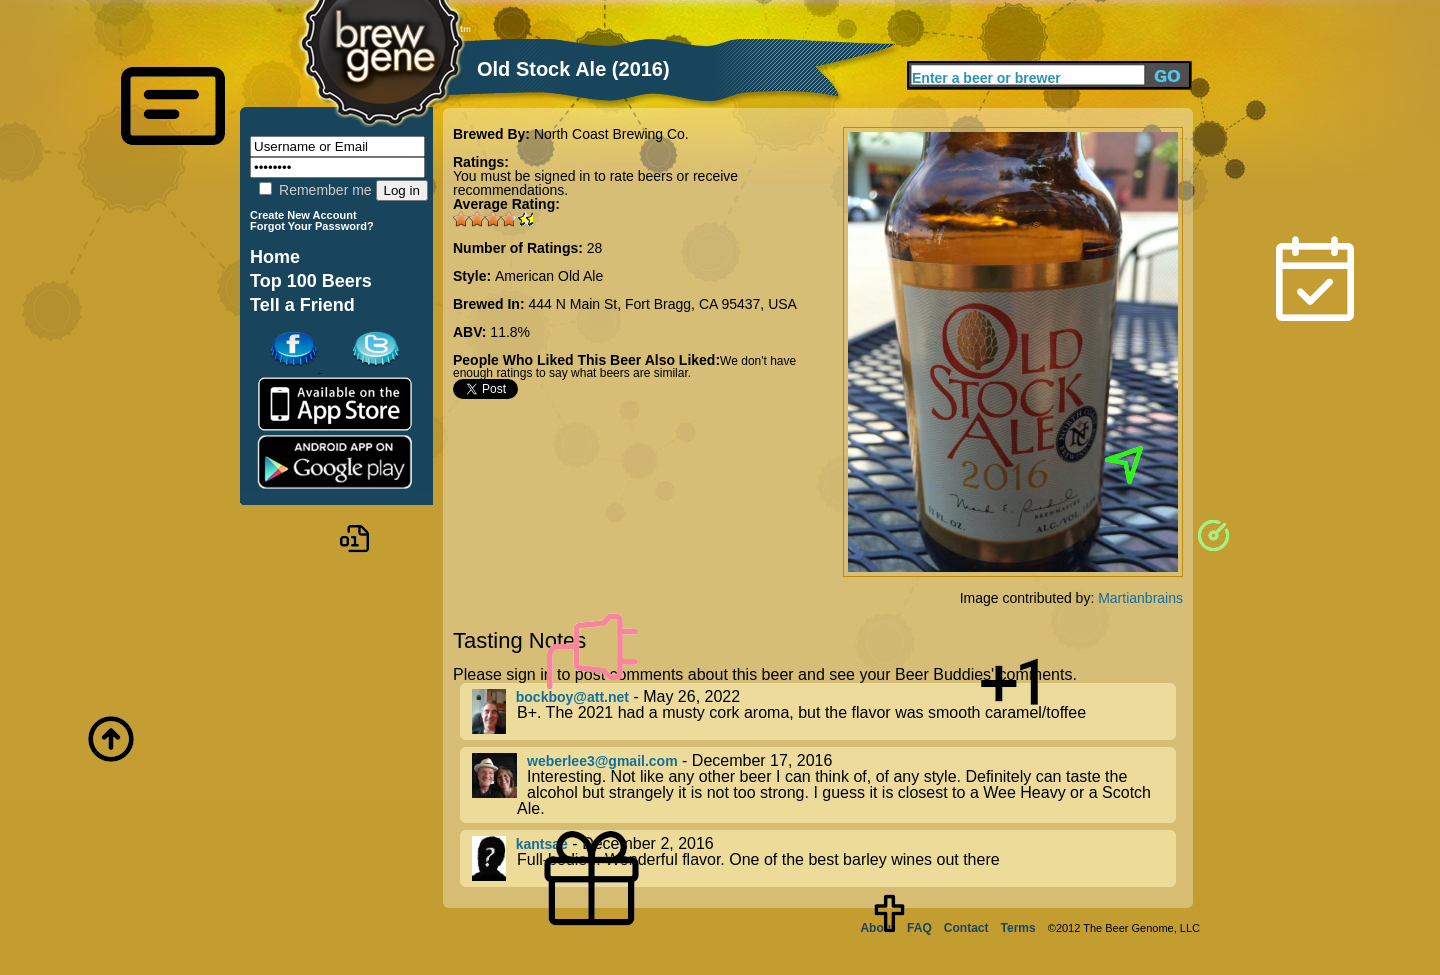  What do you see at coordinates (591, 882) in the screenshot?
I see `access gifts or rewards` at bounding box center [591, 882].